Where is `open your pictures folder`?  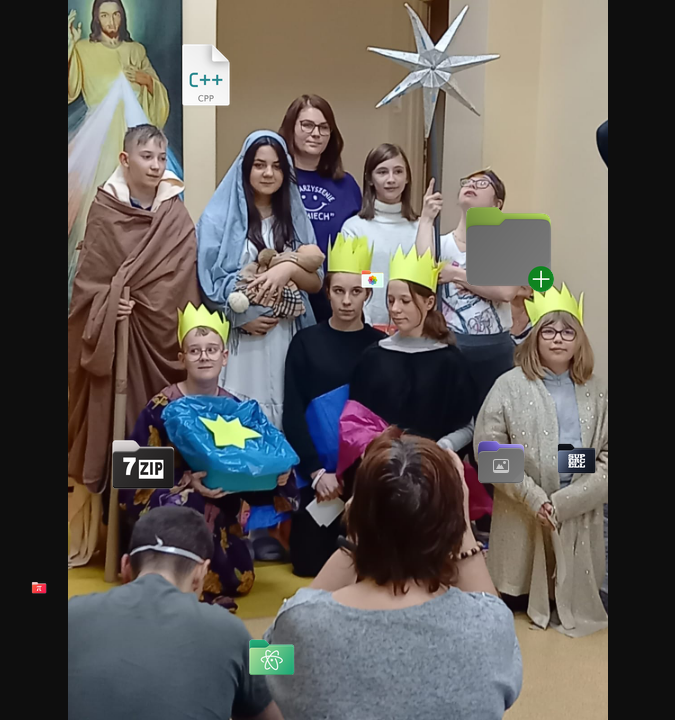
open your pictures folder is located at coordinates (501, 462).